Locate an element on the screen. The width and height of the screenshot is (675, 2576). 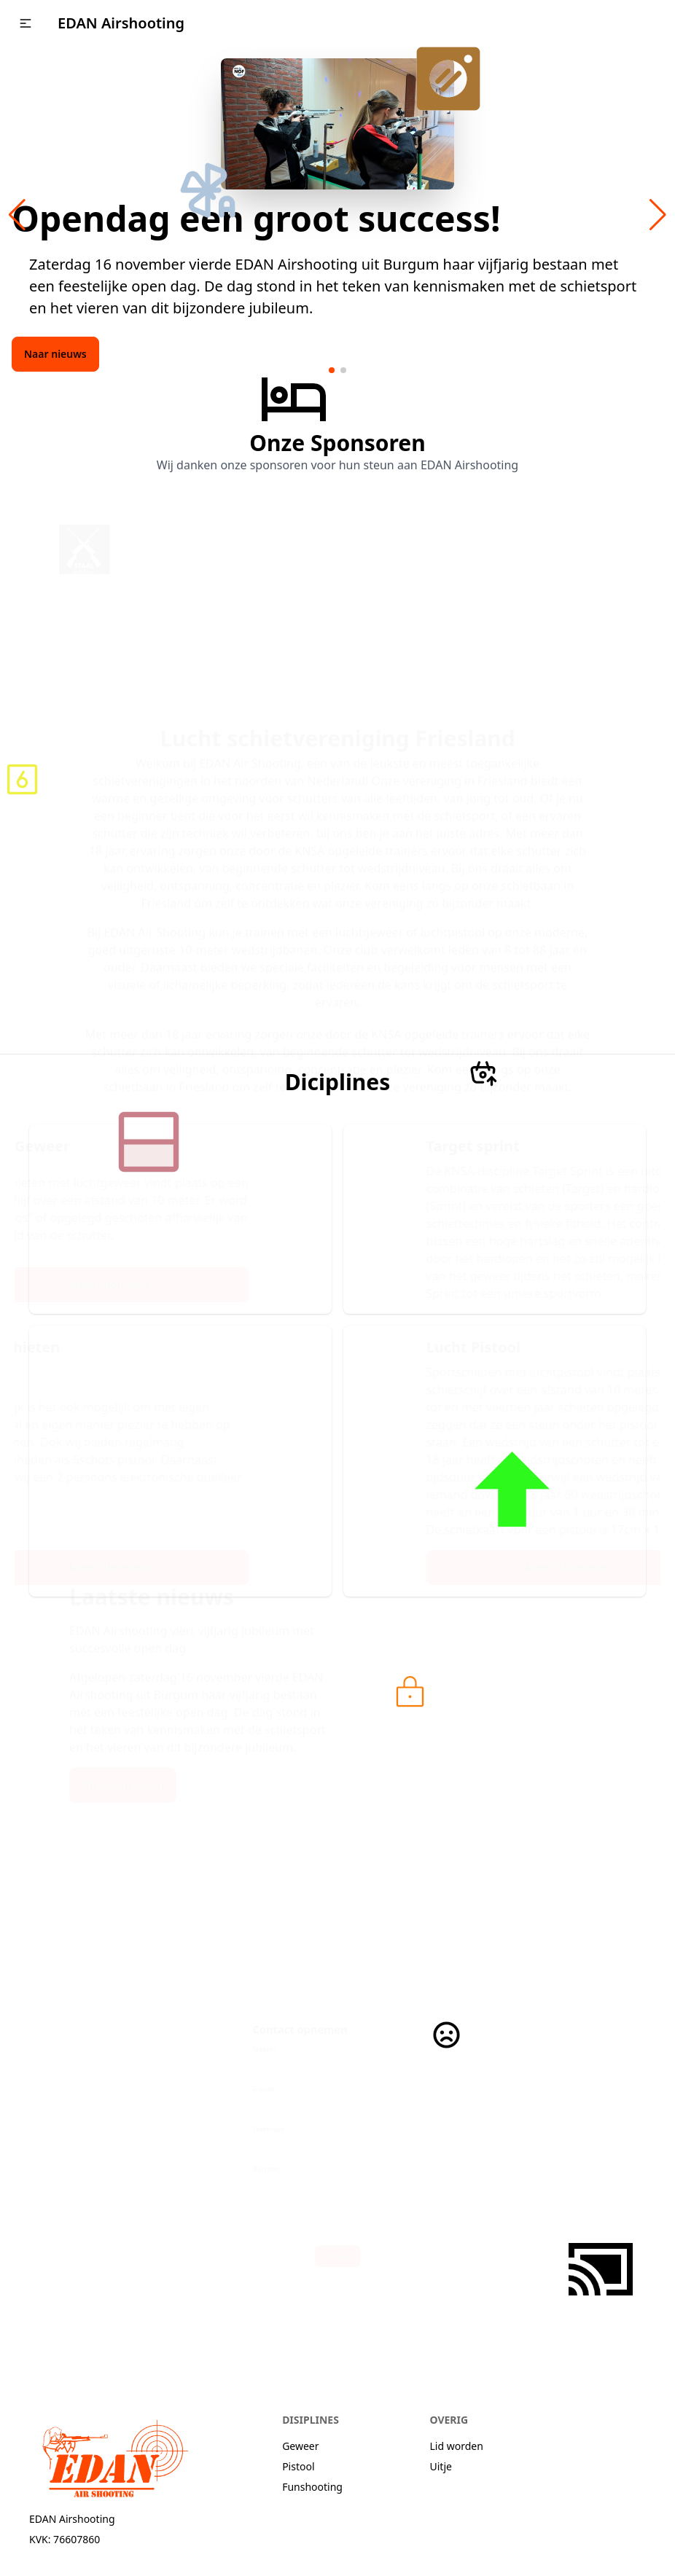
scroll to top of page is located at coordinates (512, 1489).